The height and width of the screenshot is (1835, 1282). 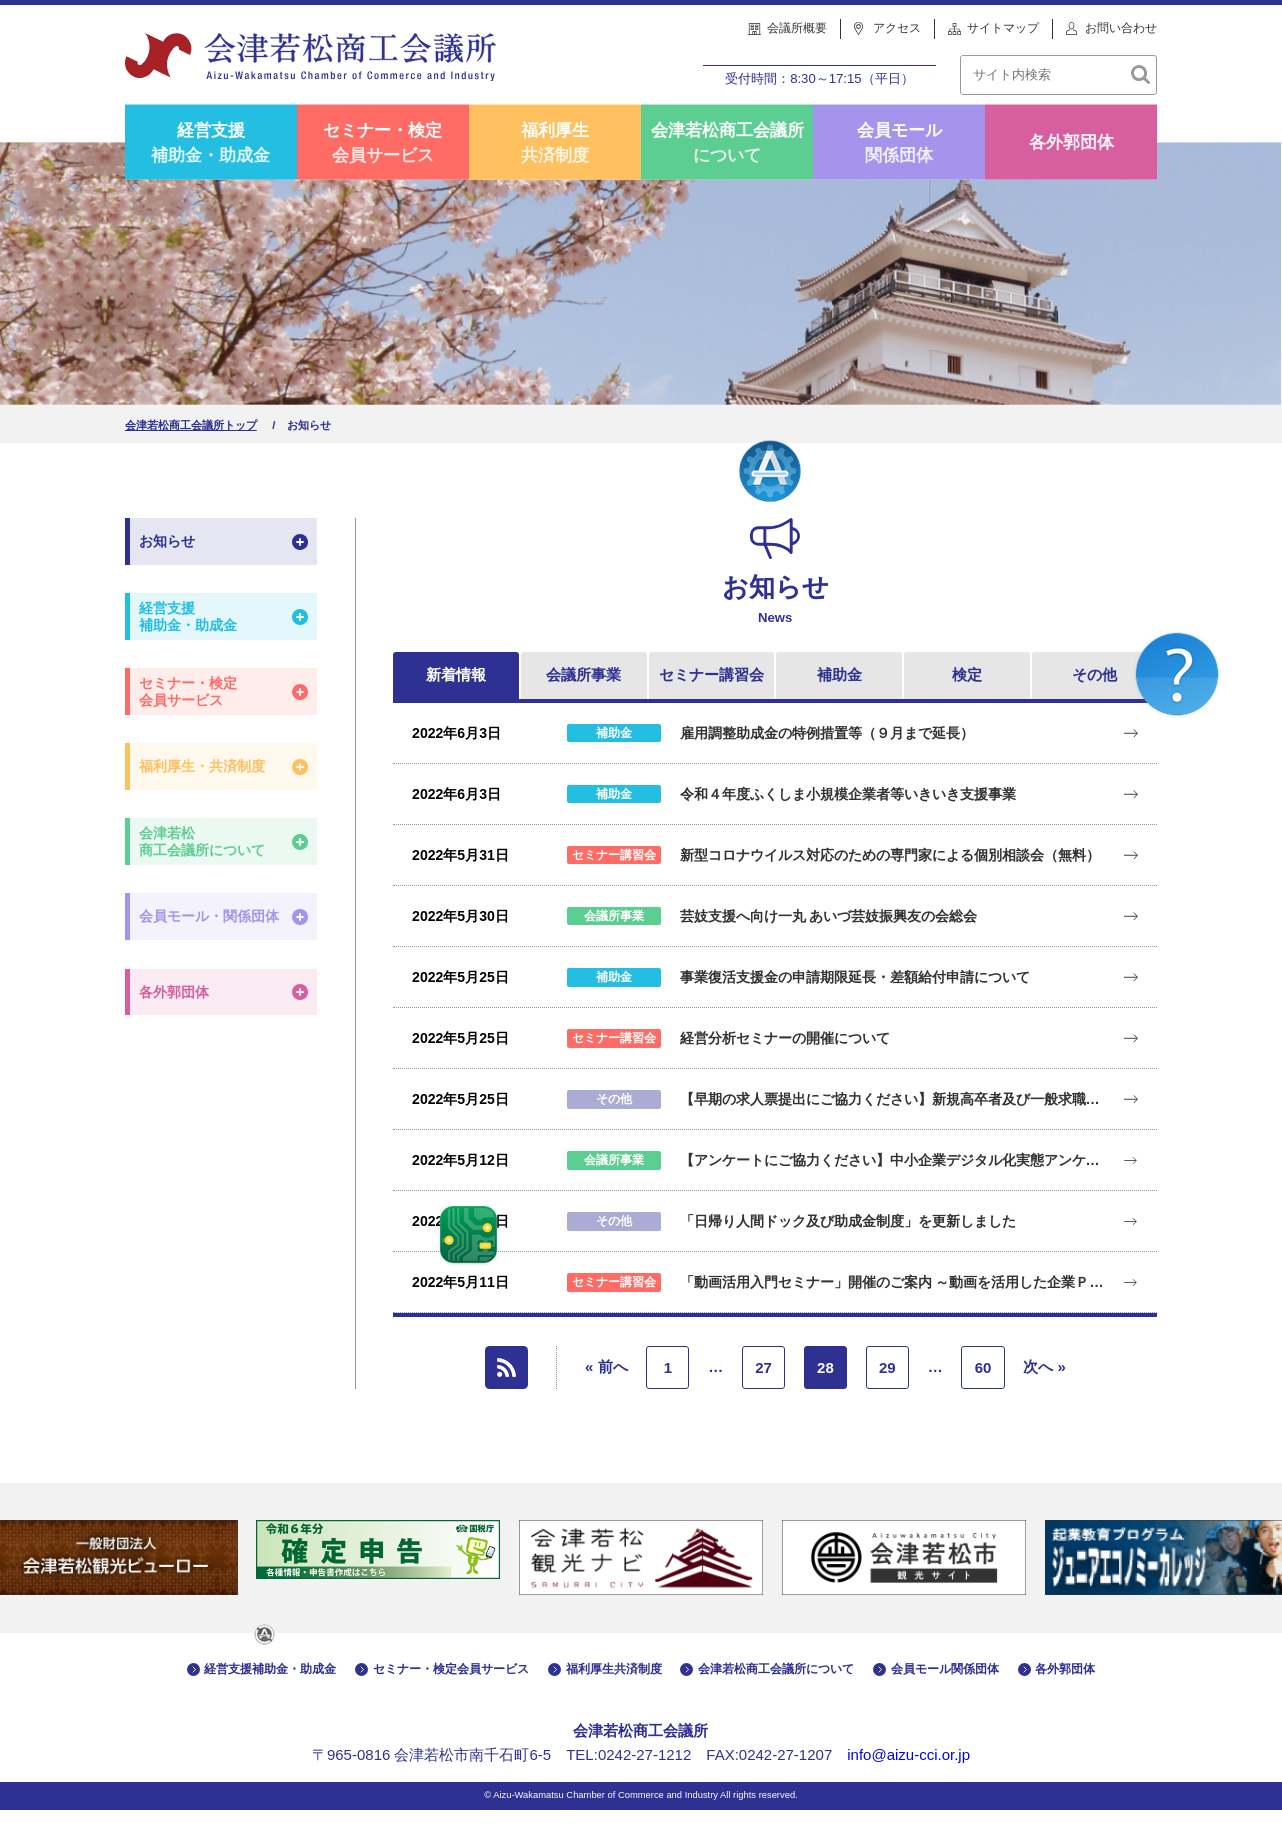 I want to click on open the software updater application, so click(x=264, y=1634).